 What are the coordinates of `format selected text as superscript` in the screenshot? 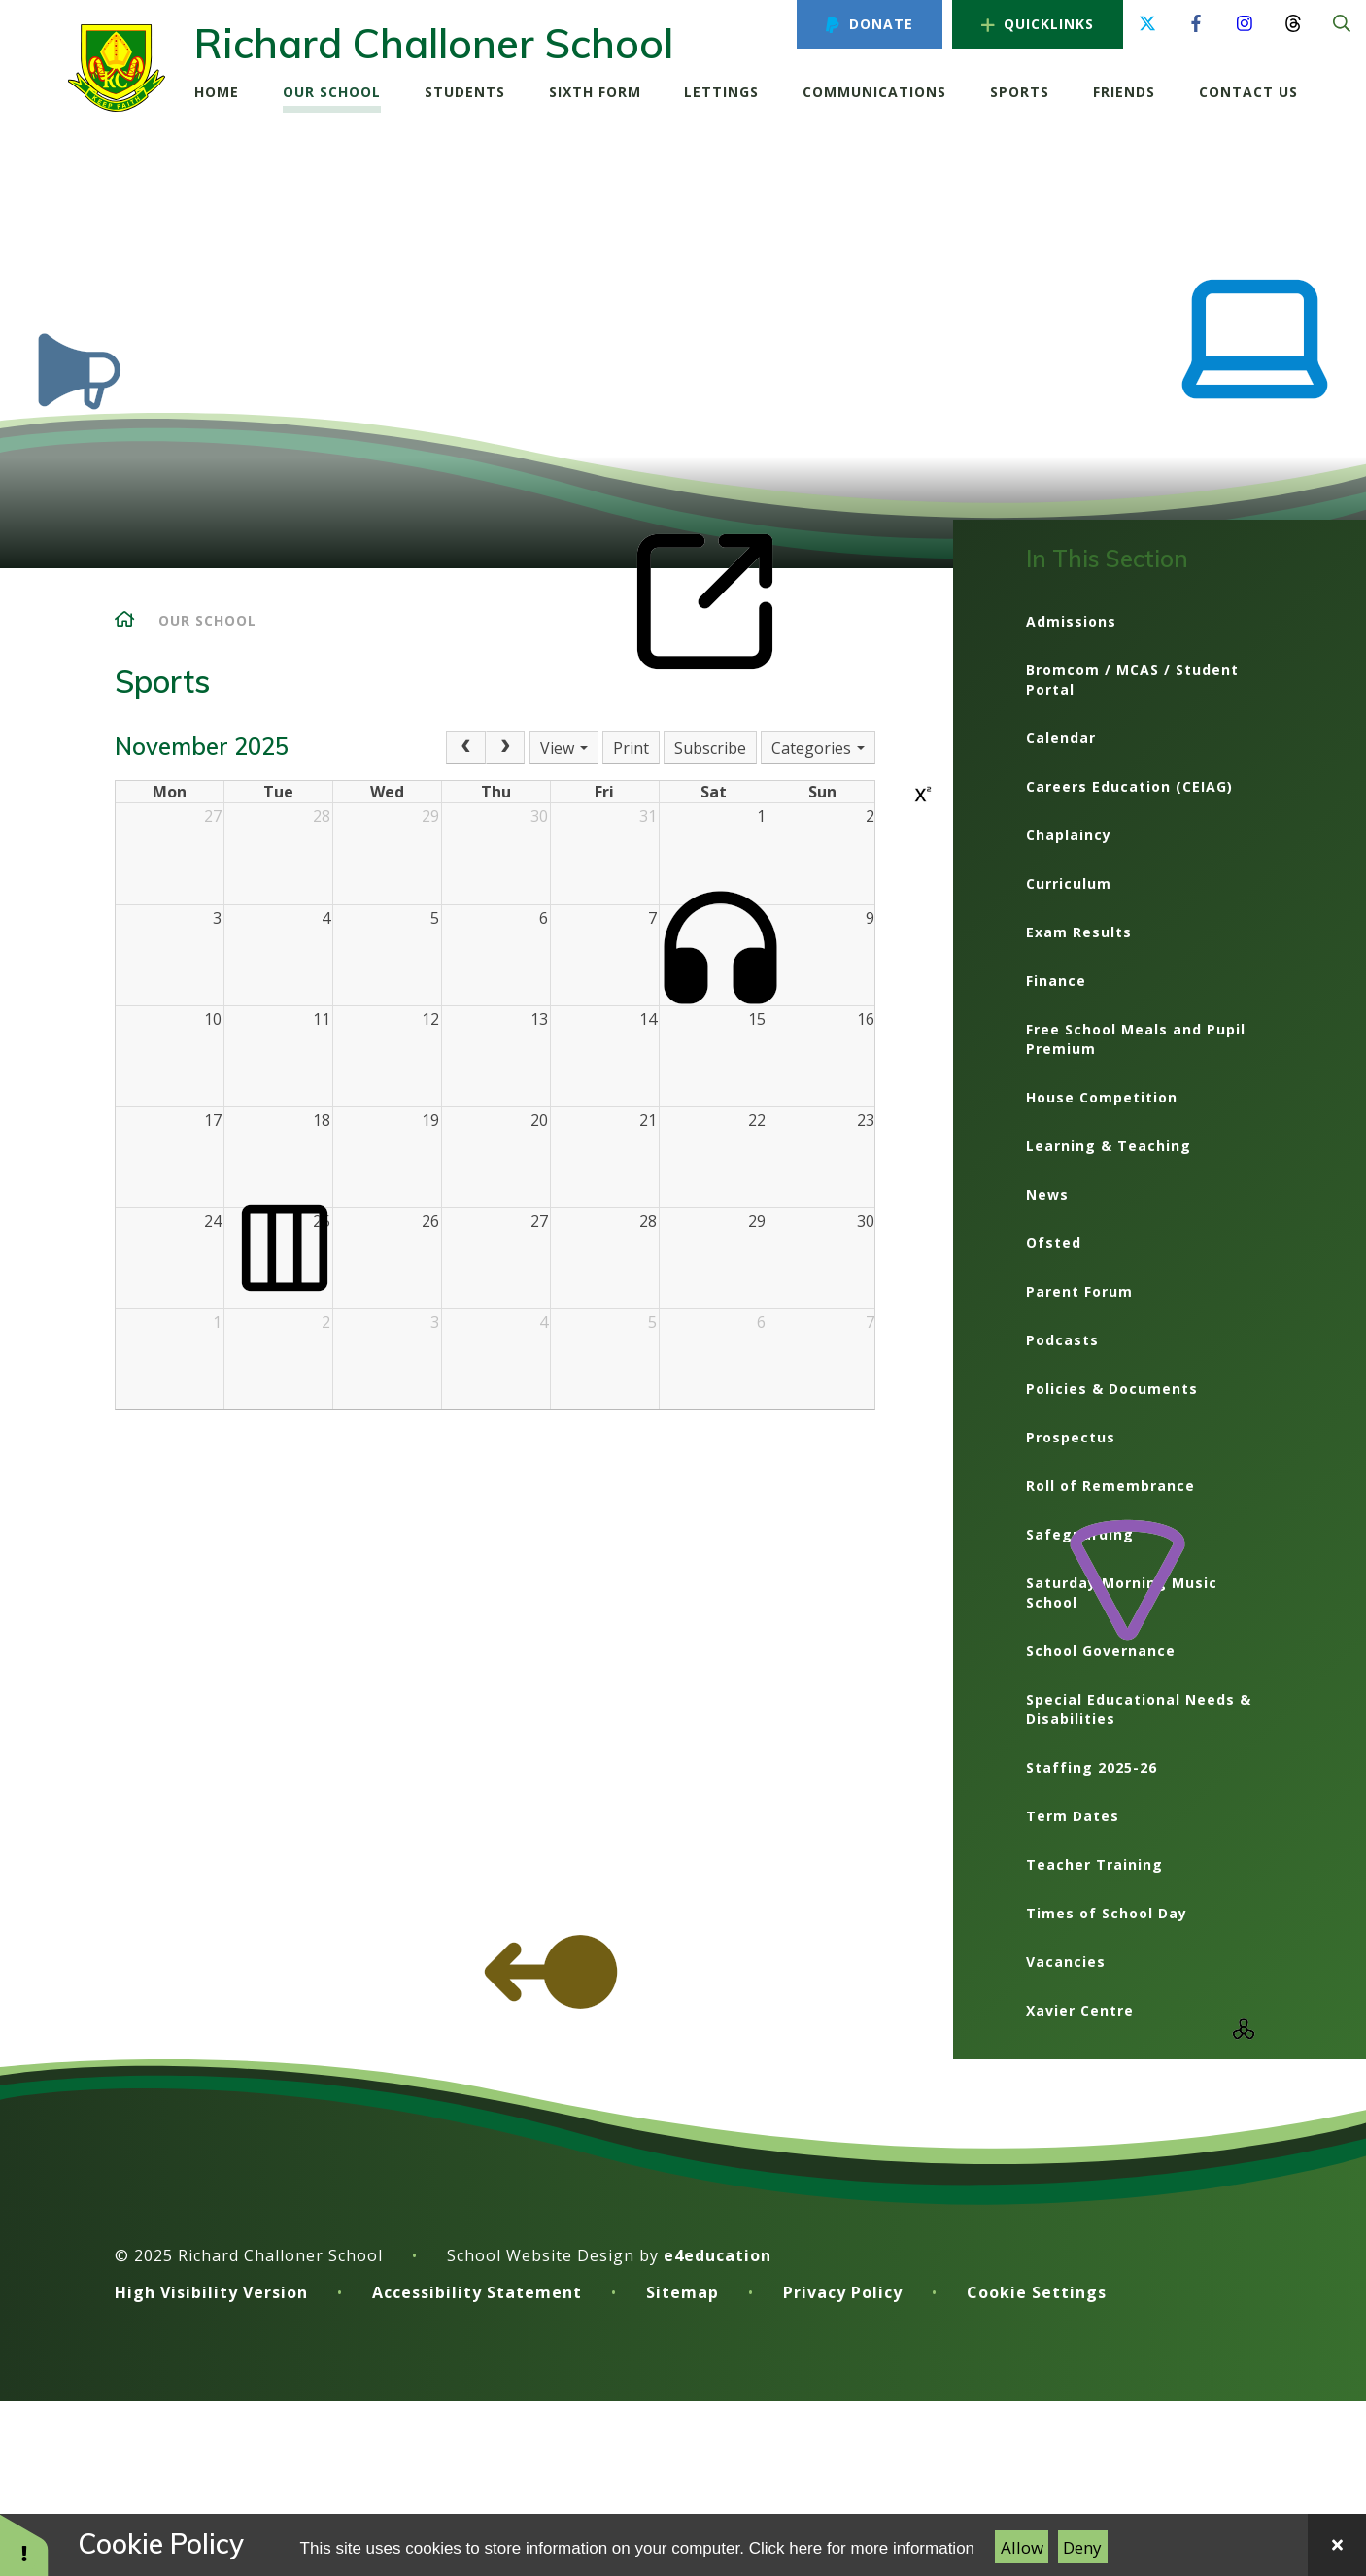 It's located at (920, 794).